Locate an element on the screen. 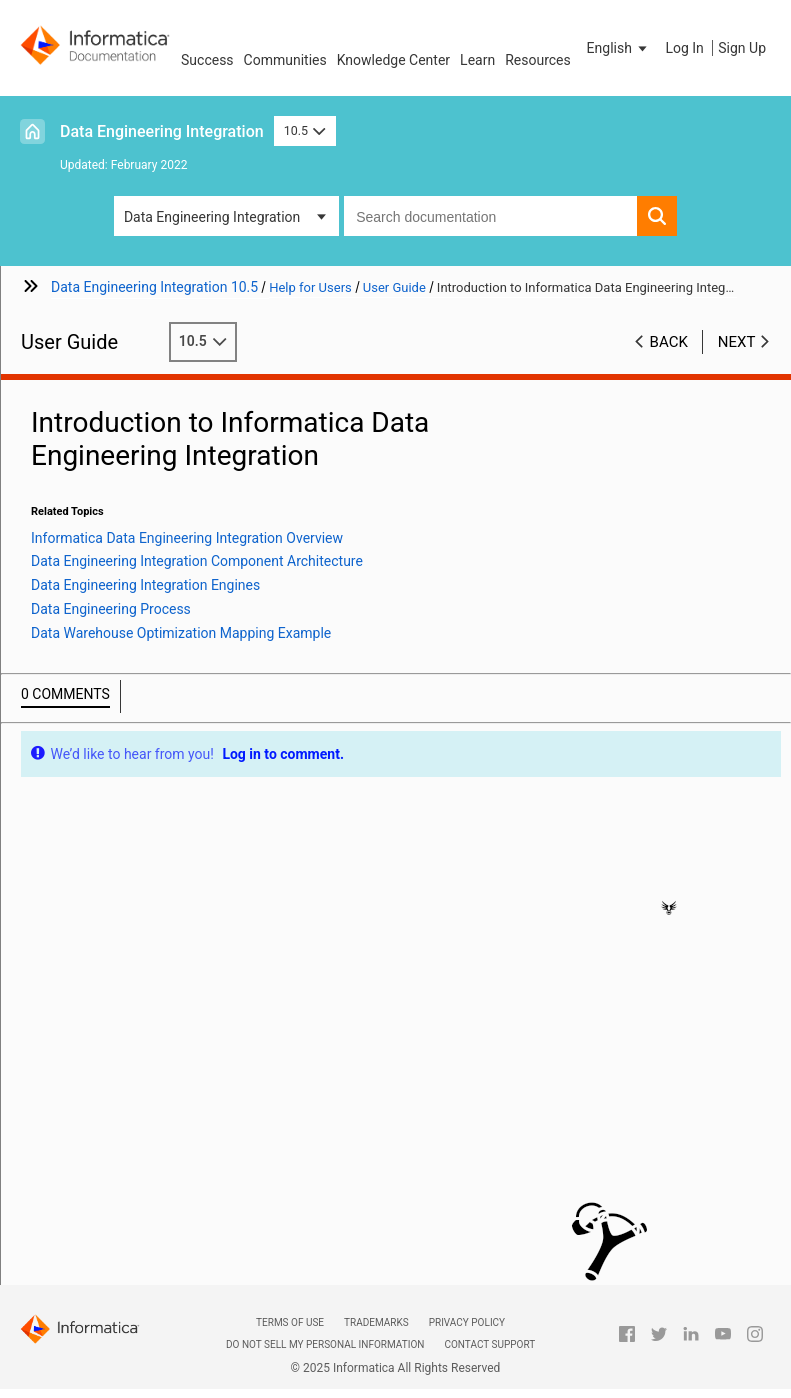 The image size is (791, 1398). faction or guild emblem in a game interface is located at coordinates (669, 908).